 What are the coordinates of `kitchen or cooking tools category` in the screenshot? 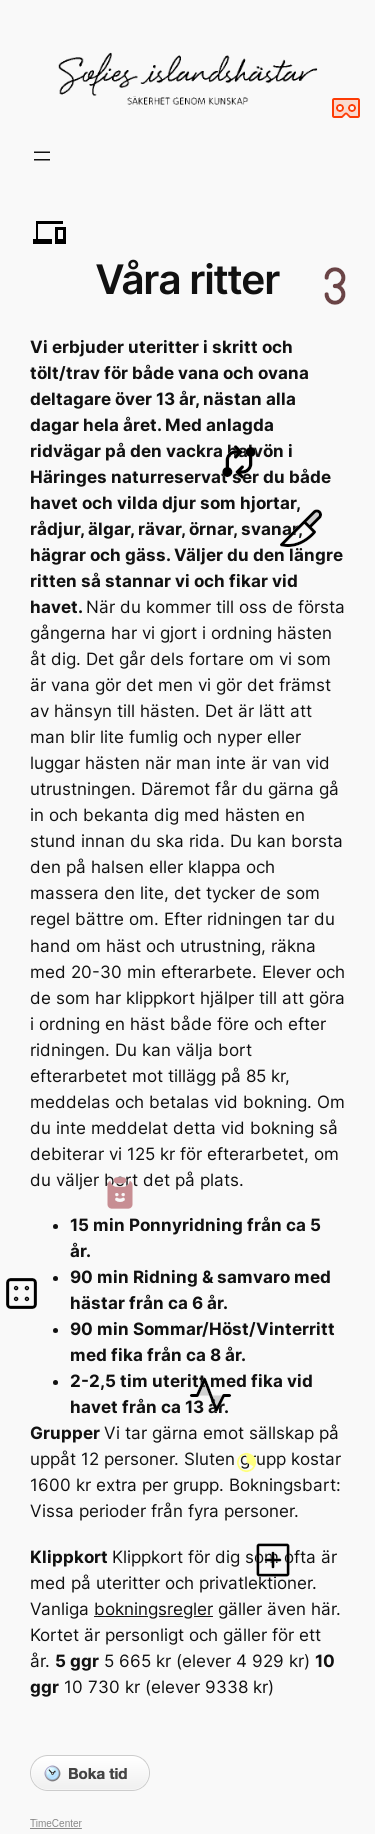 It's located at (301, 529).